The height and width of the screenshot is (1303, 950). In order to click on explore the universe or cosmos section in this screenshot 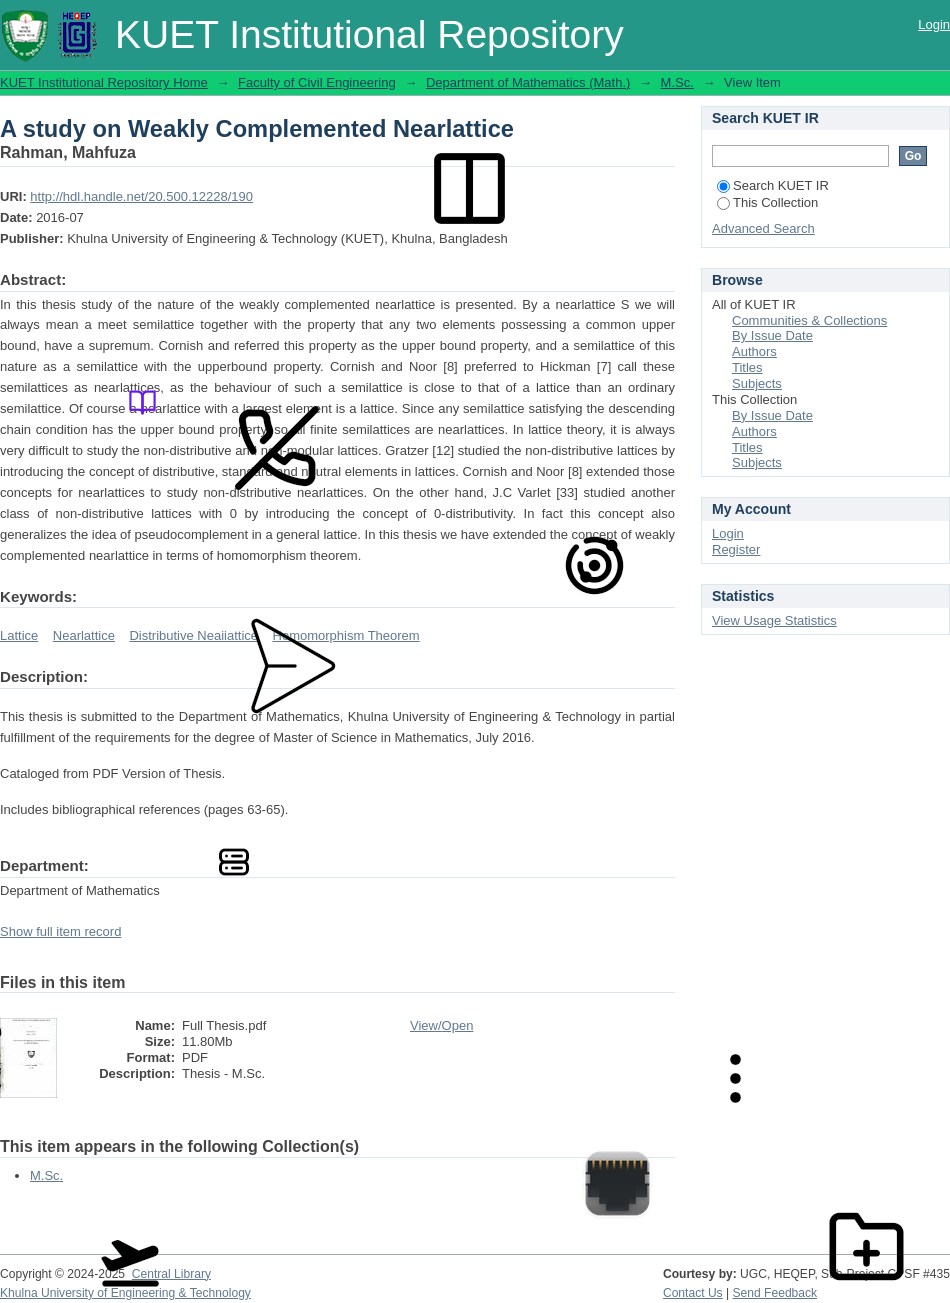, I will do `click(594, 565)`.